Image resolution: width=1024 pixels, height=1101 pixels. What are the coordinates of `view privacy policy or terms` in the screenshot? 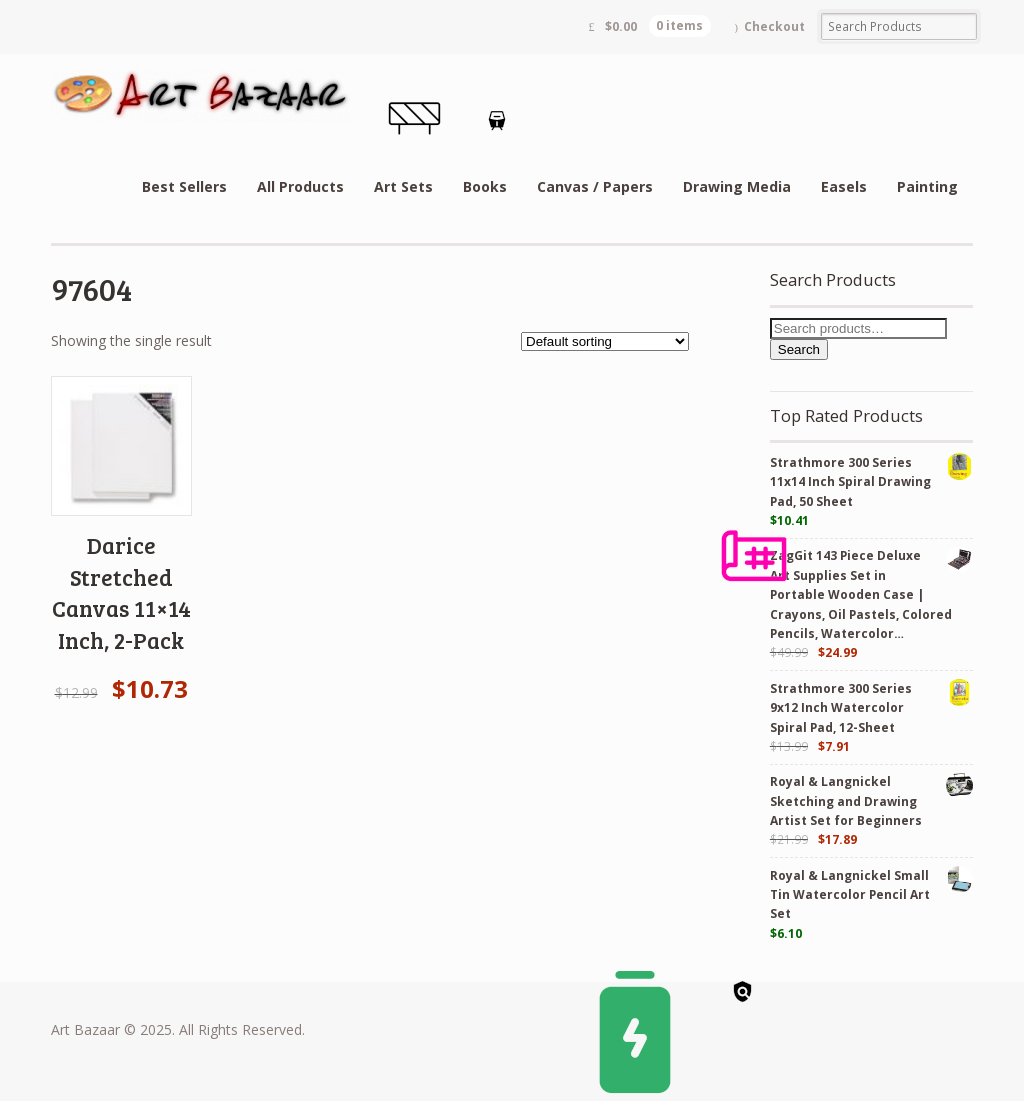 It's located at (742, 991).